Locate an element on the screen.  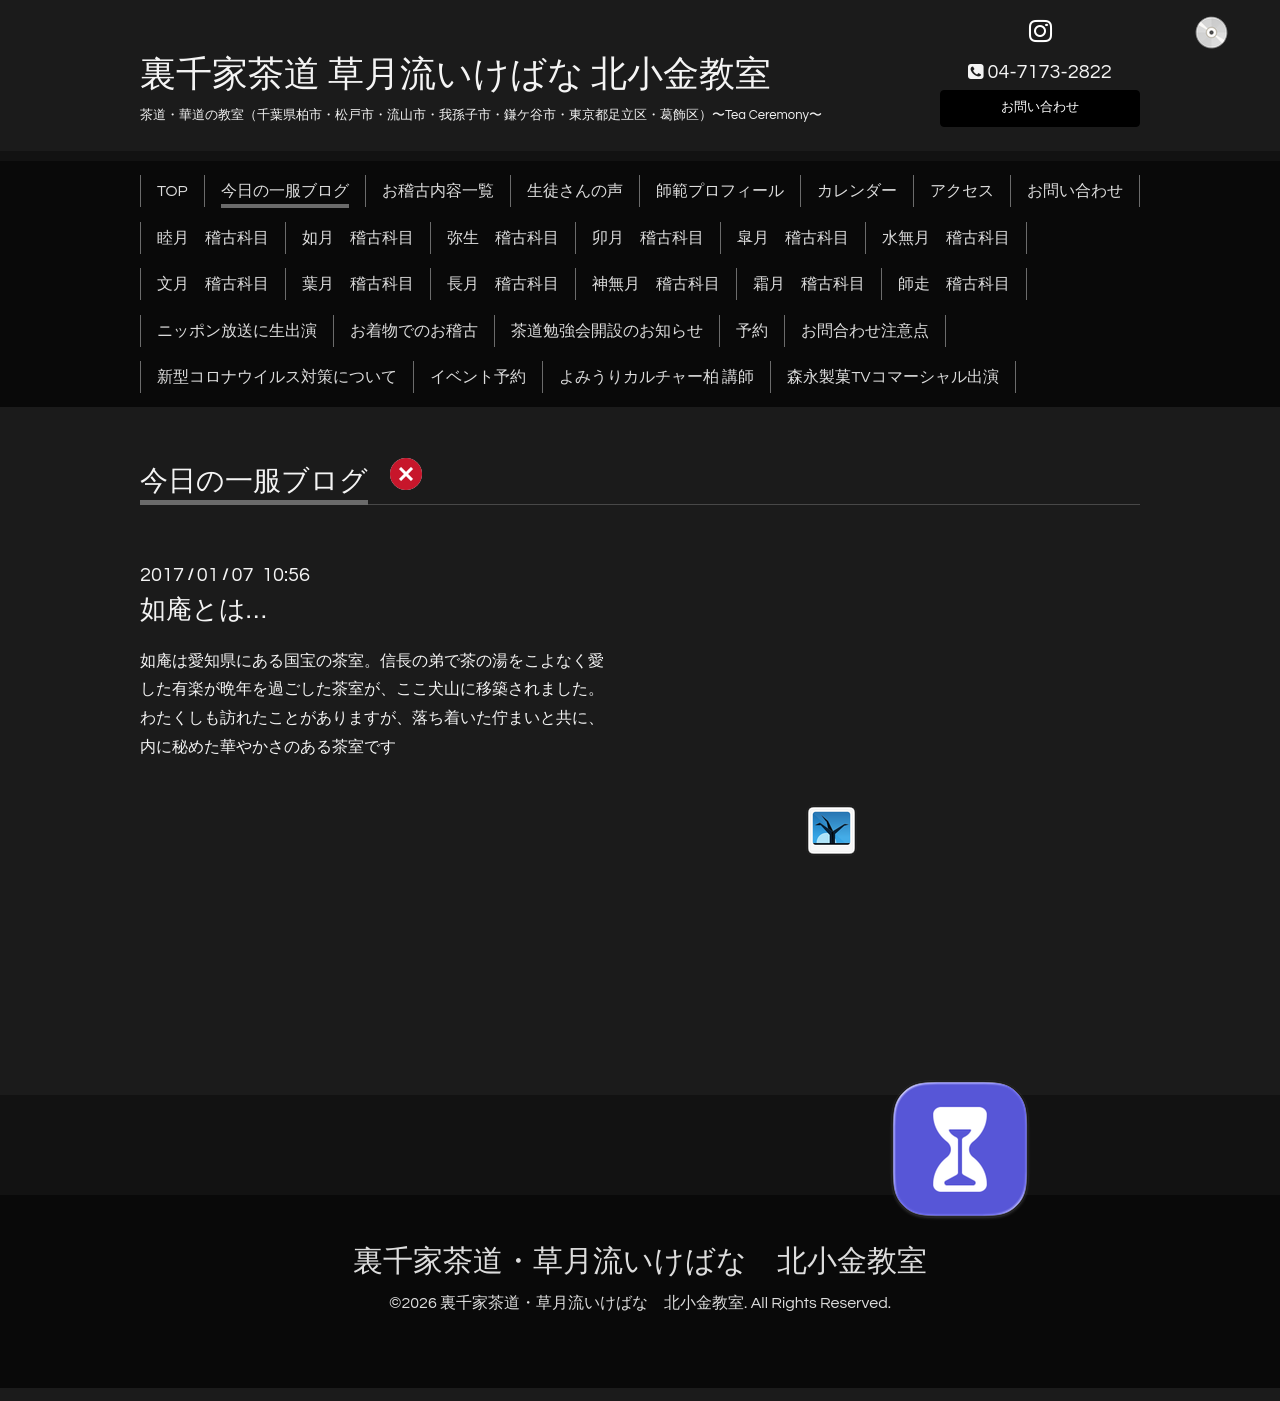
open Screen Time settings is located at coordinates (960, 1149).